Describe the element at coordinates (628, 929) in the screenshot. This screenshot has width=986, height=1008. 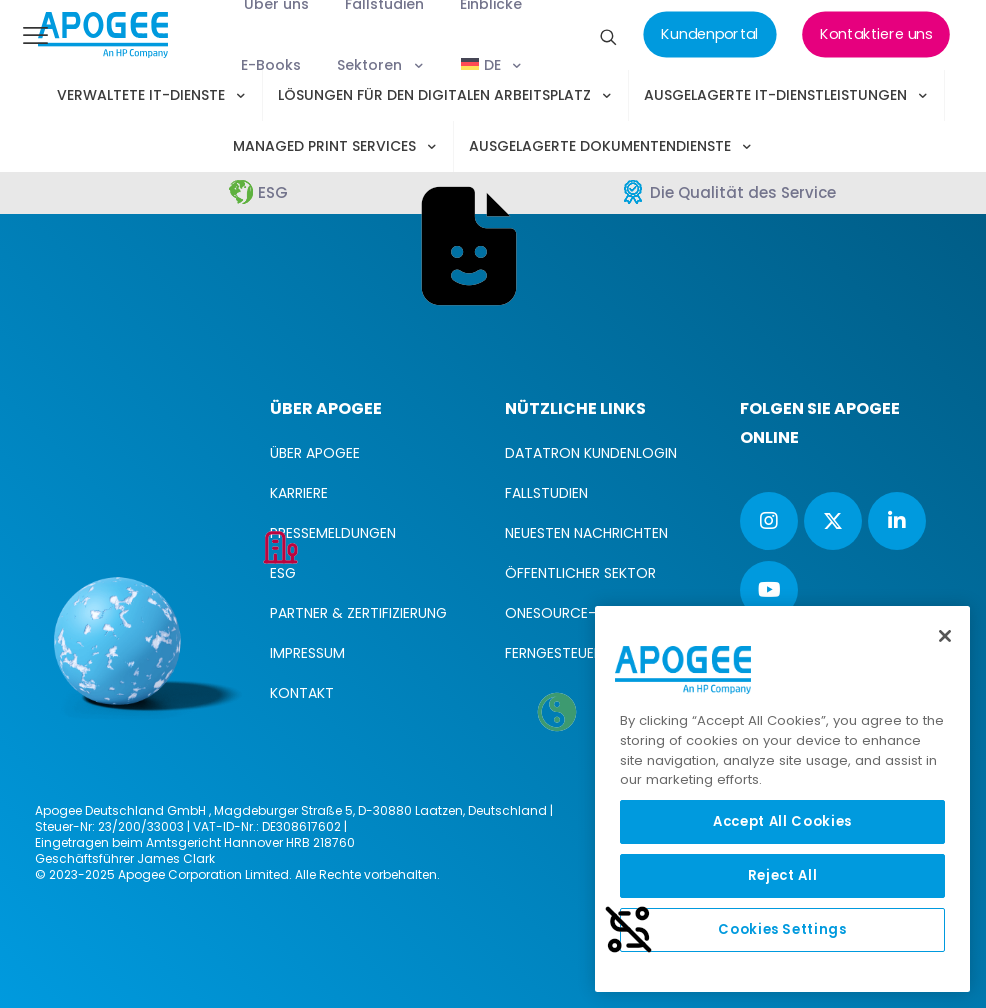
I see `disable route navigation` at that location.